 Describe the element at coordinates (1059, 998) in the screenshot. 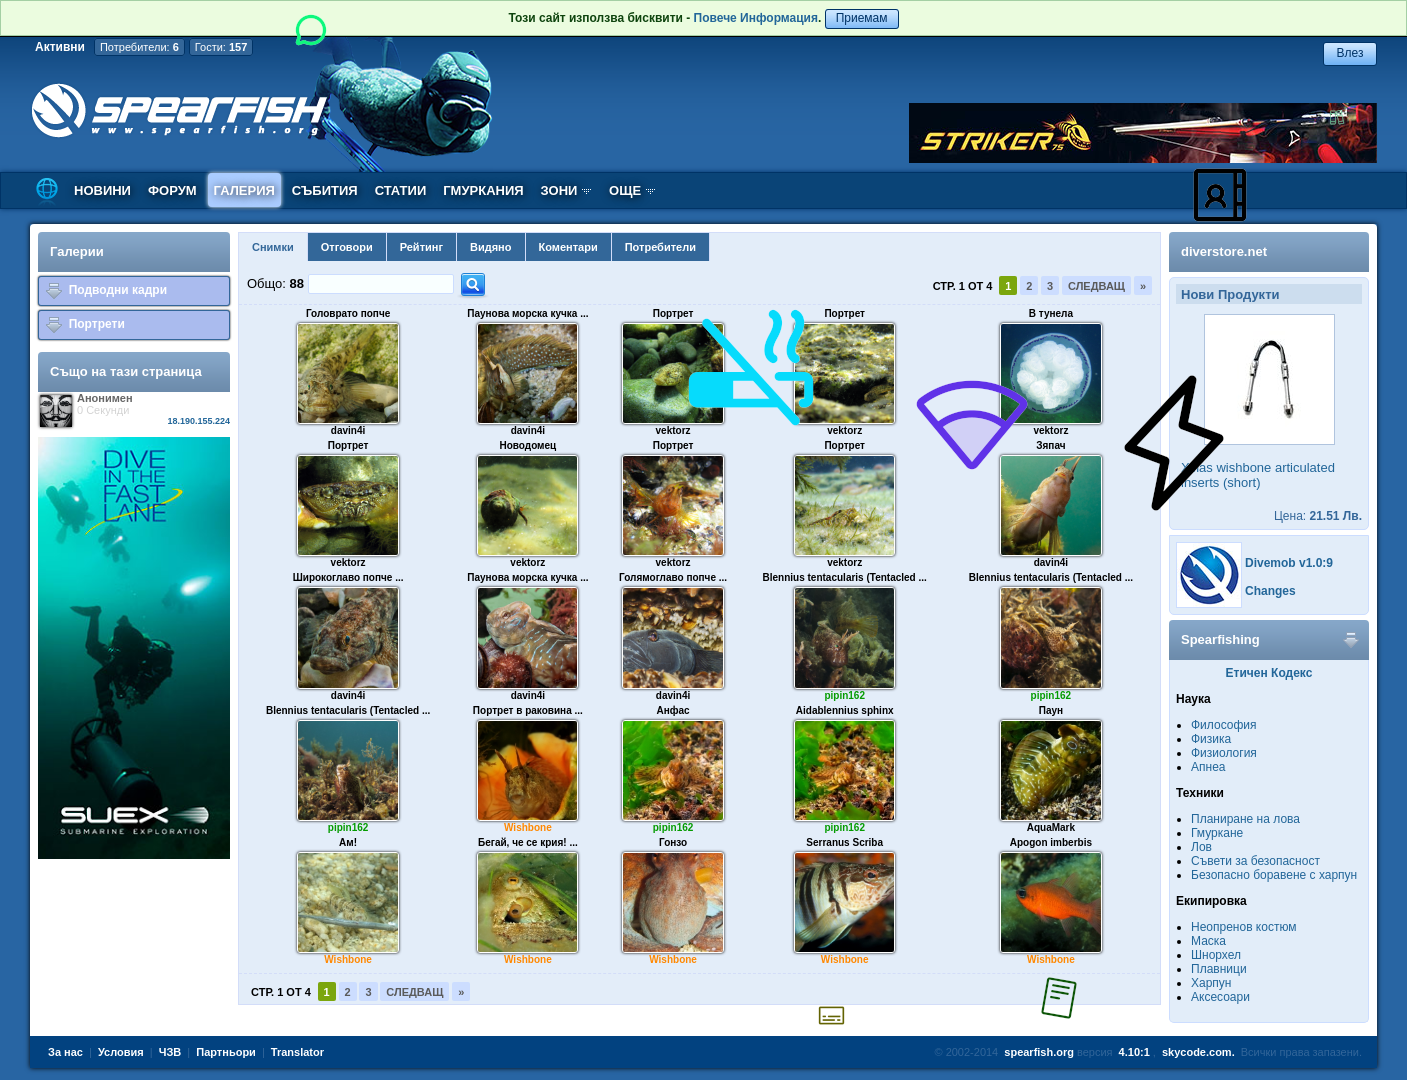

I see `view your resume or CV` at that location.